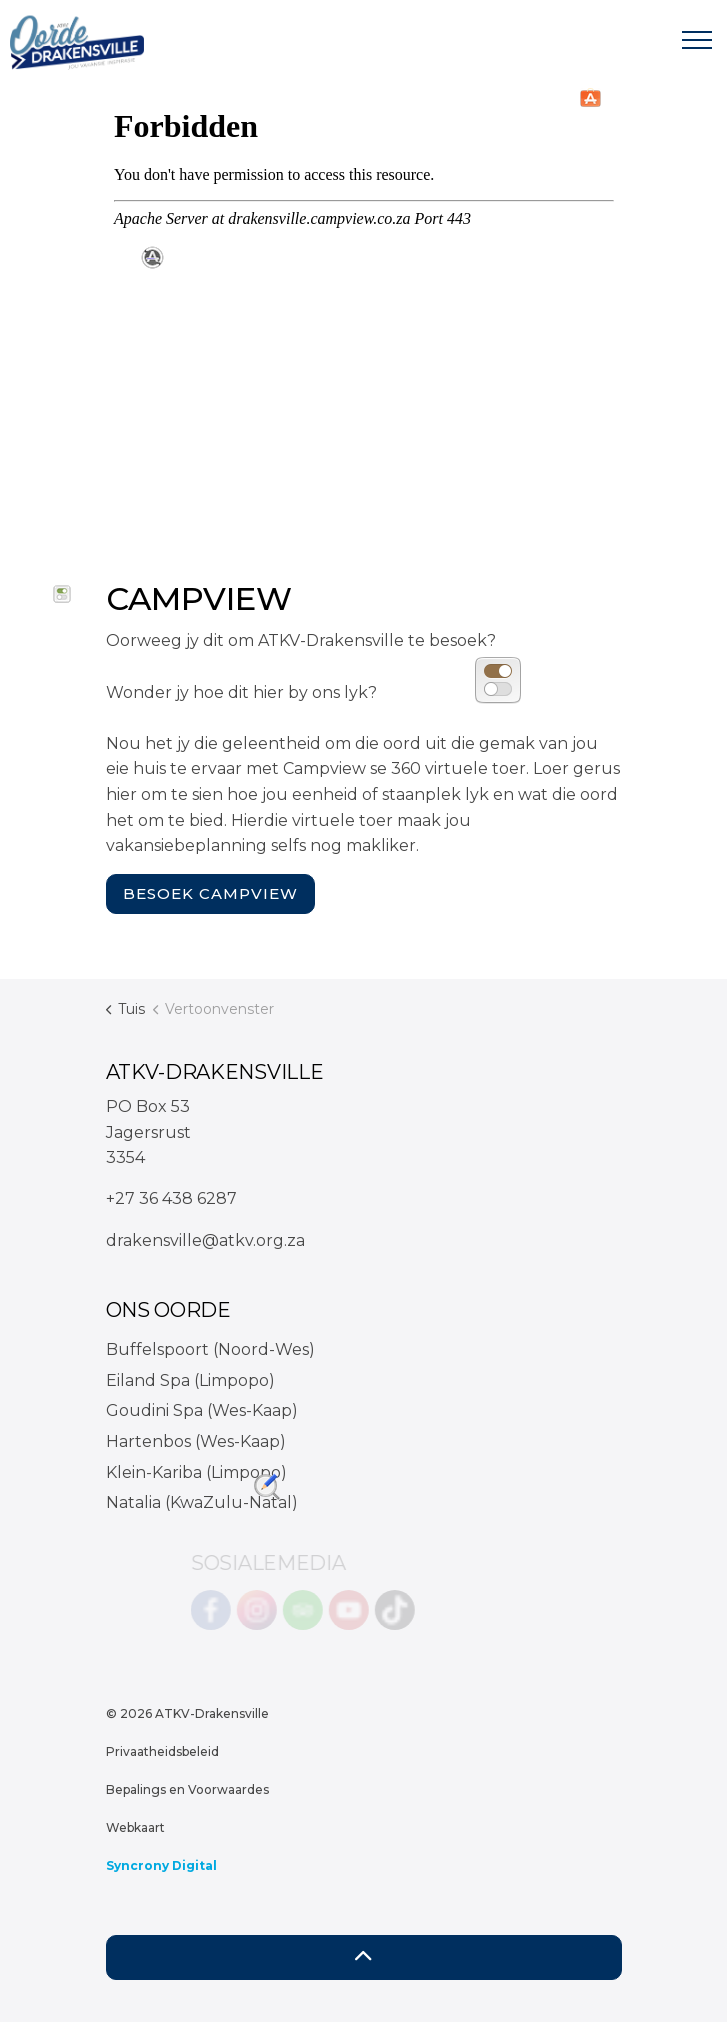 The width and height of the screenshot is (727, 2022). I want to click on open find and replace tool, so click(267, 1487).